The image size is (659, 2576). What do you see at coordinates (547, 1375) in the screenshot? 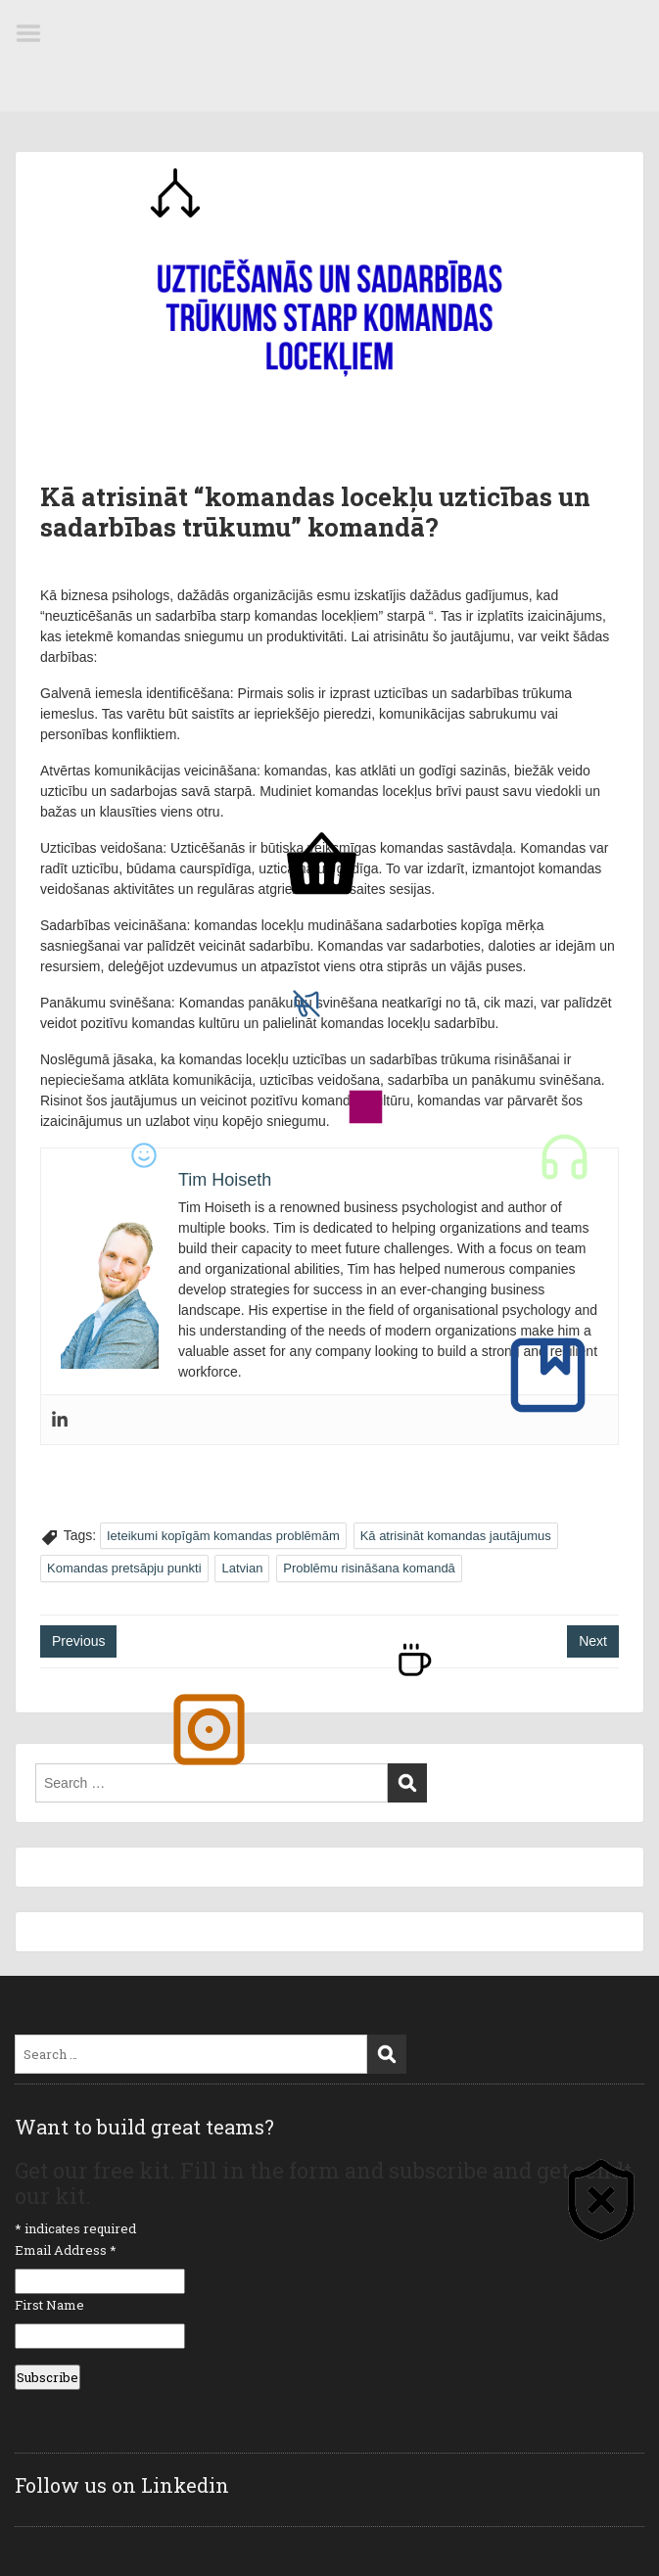
I see `view your music album collection` at bounding box center [547, 1375].